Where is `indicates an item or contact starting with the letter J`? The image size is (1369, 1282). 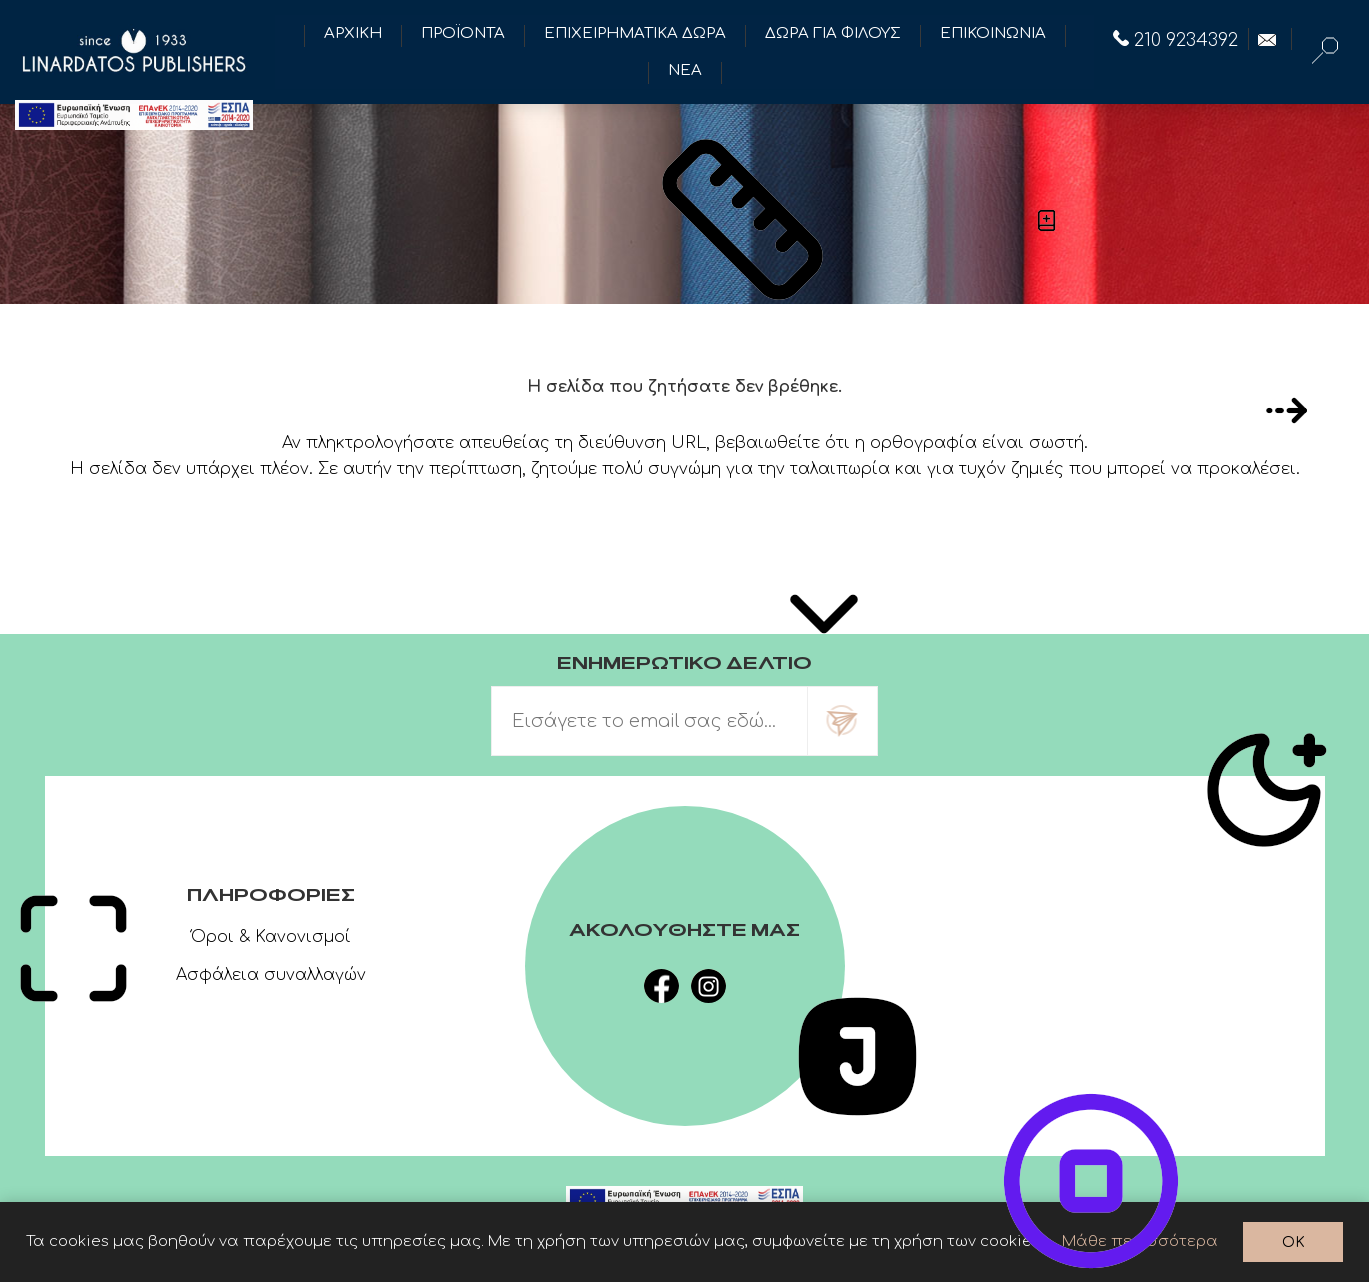 indicates an item or contact starting with the letter J is located at coordinates (857, 1056).